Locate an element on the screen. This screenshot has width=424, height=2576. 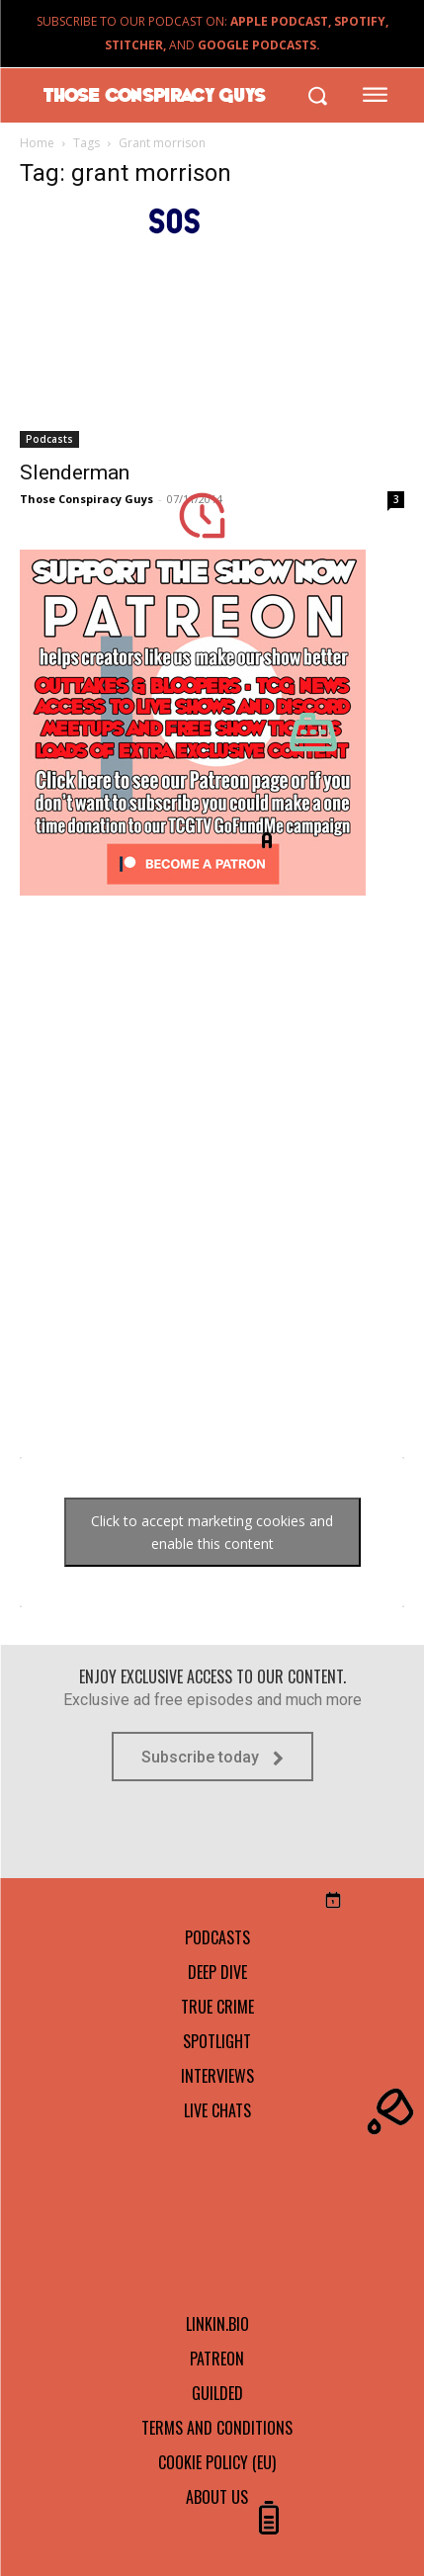
view calendar or schedule is located at coordinates (333, 1900).